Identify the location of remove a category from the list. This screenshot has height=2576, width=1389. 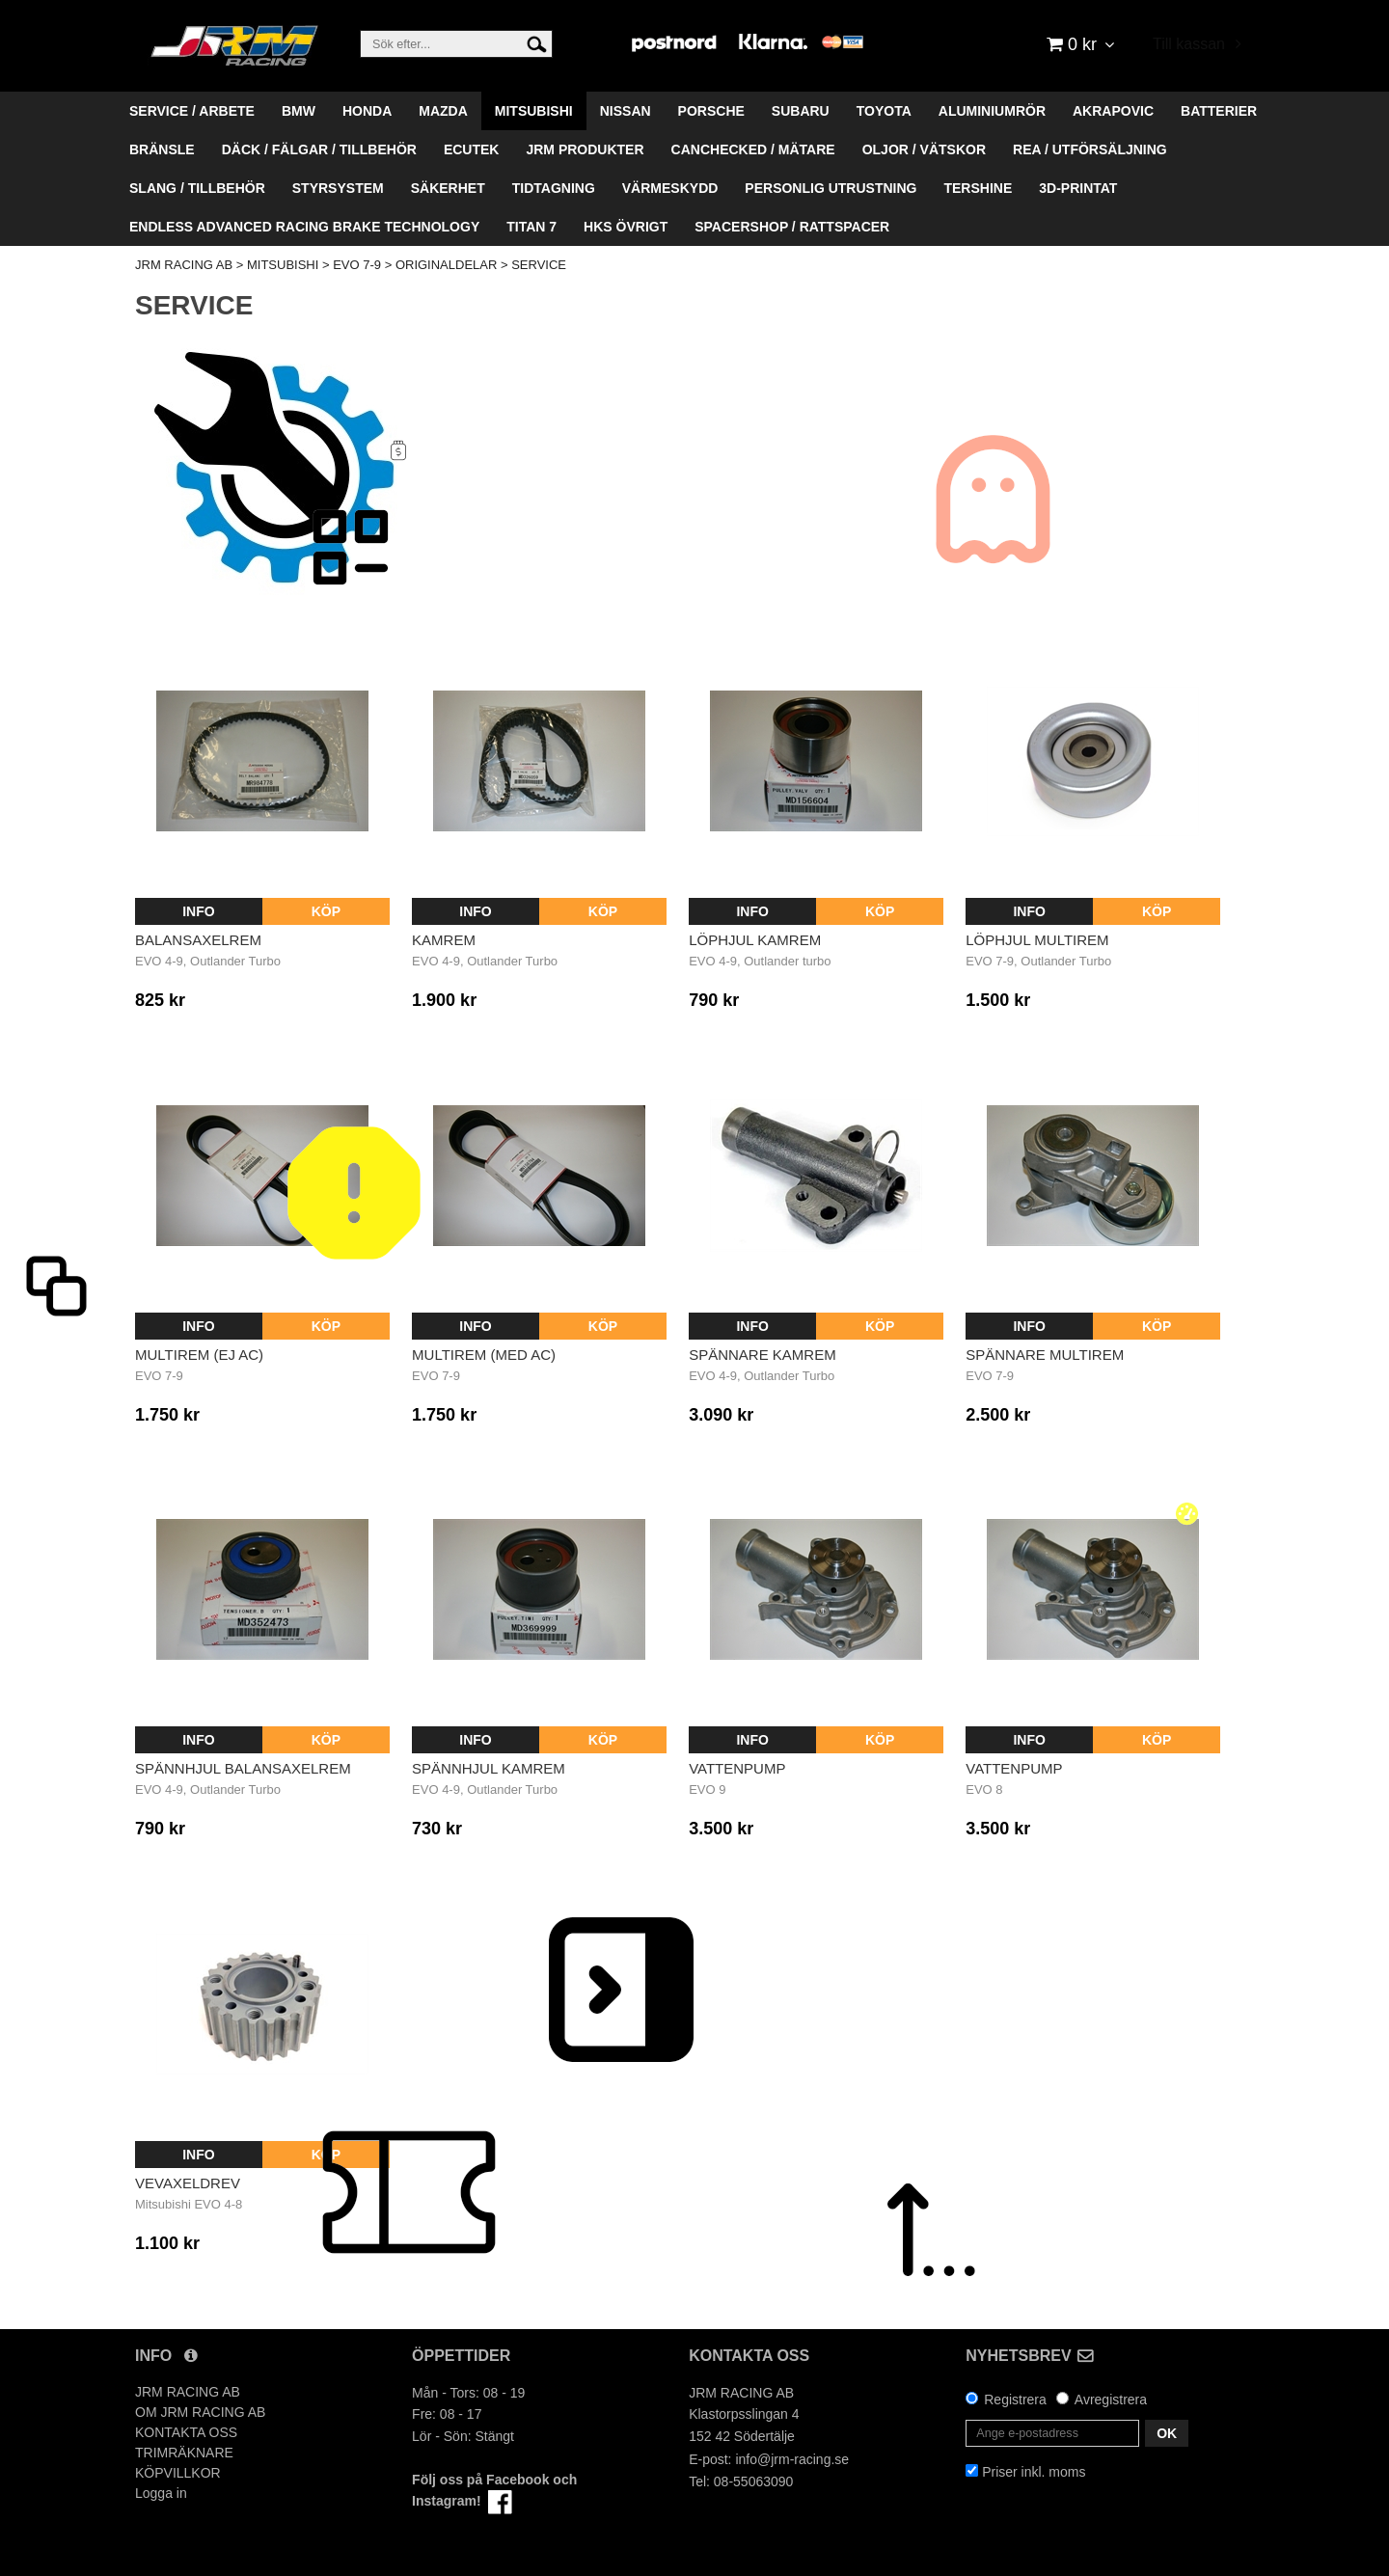
(350, 547).